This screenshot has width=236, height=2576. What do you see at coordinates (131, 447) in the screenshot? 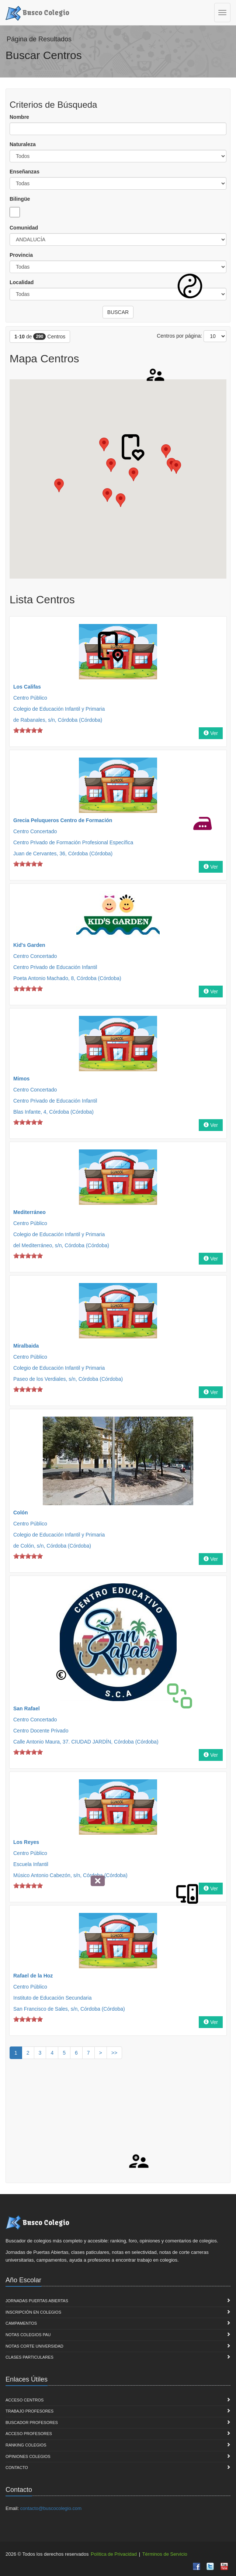
I see `add device to favorites` at bounding box center [131, 447].